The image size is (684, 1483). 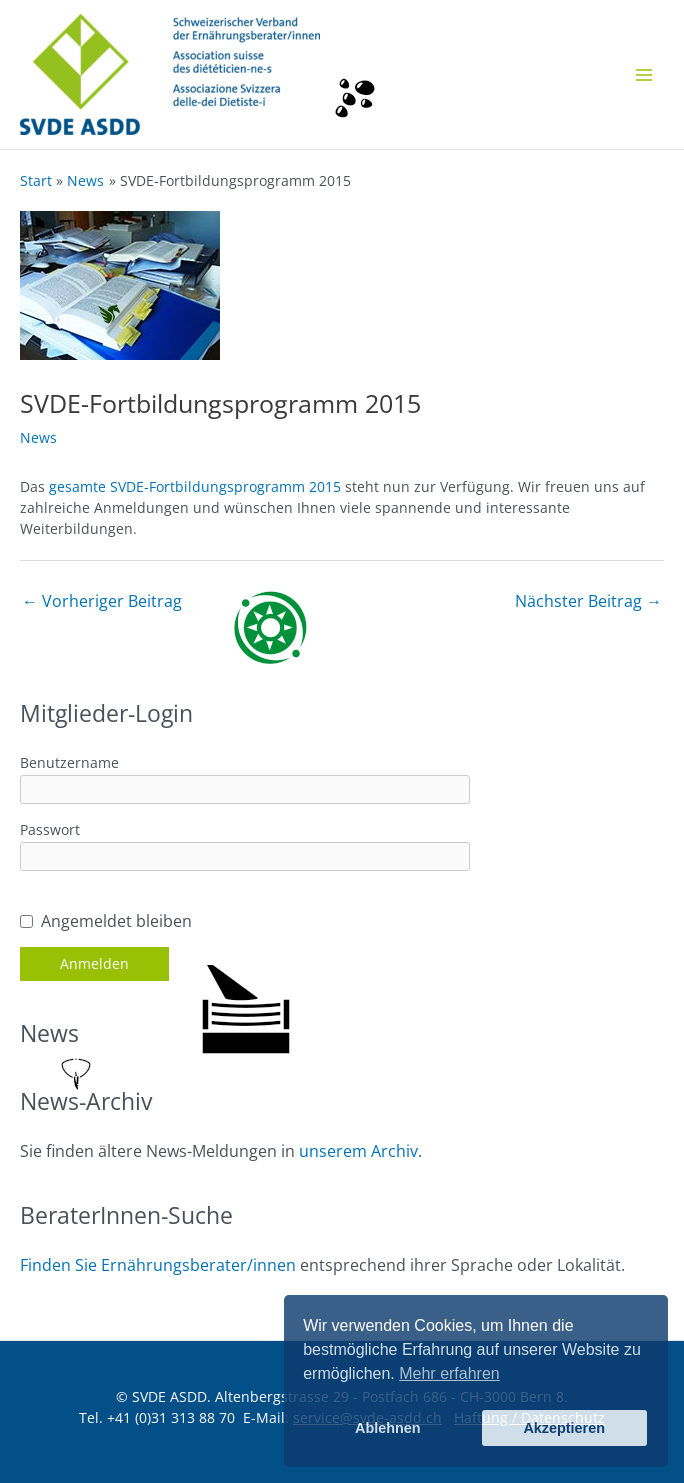 What do you see at coordinates (355, 98) in the screenshot?
I see `collect mineral pearls or gems` at bounding box center [355, 98].